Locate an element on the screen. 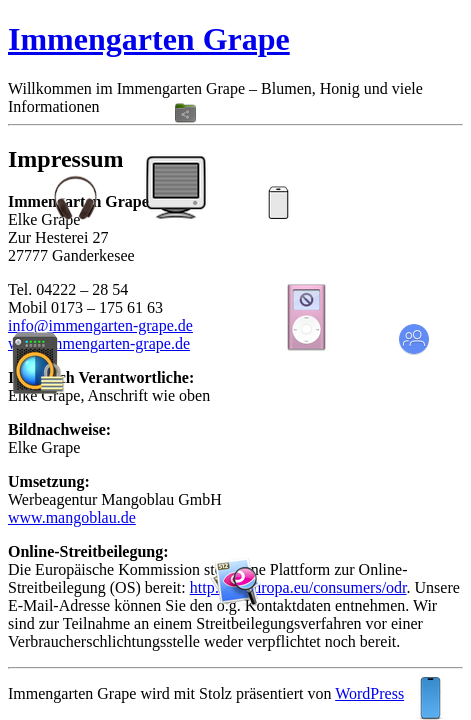 The height and width of the screenshot is (720, 471). access airport extreme router settings is located at coordinates (278, 202).